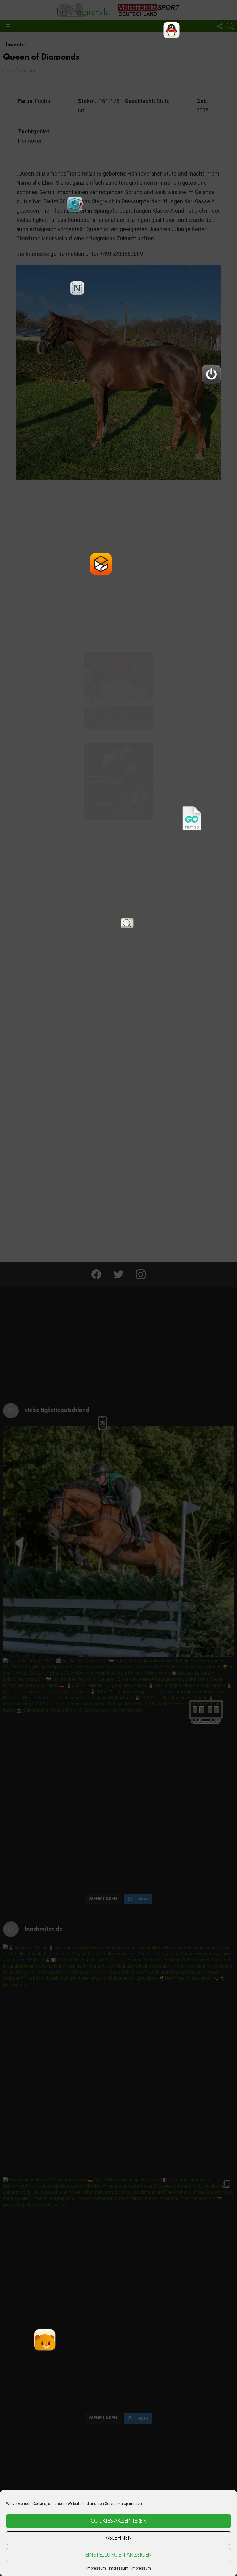 Image resolution: width=237 pixels, height=2576 pixels. I want to click on open session or power settings, so click(211, 374).